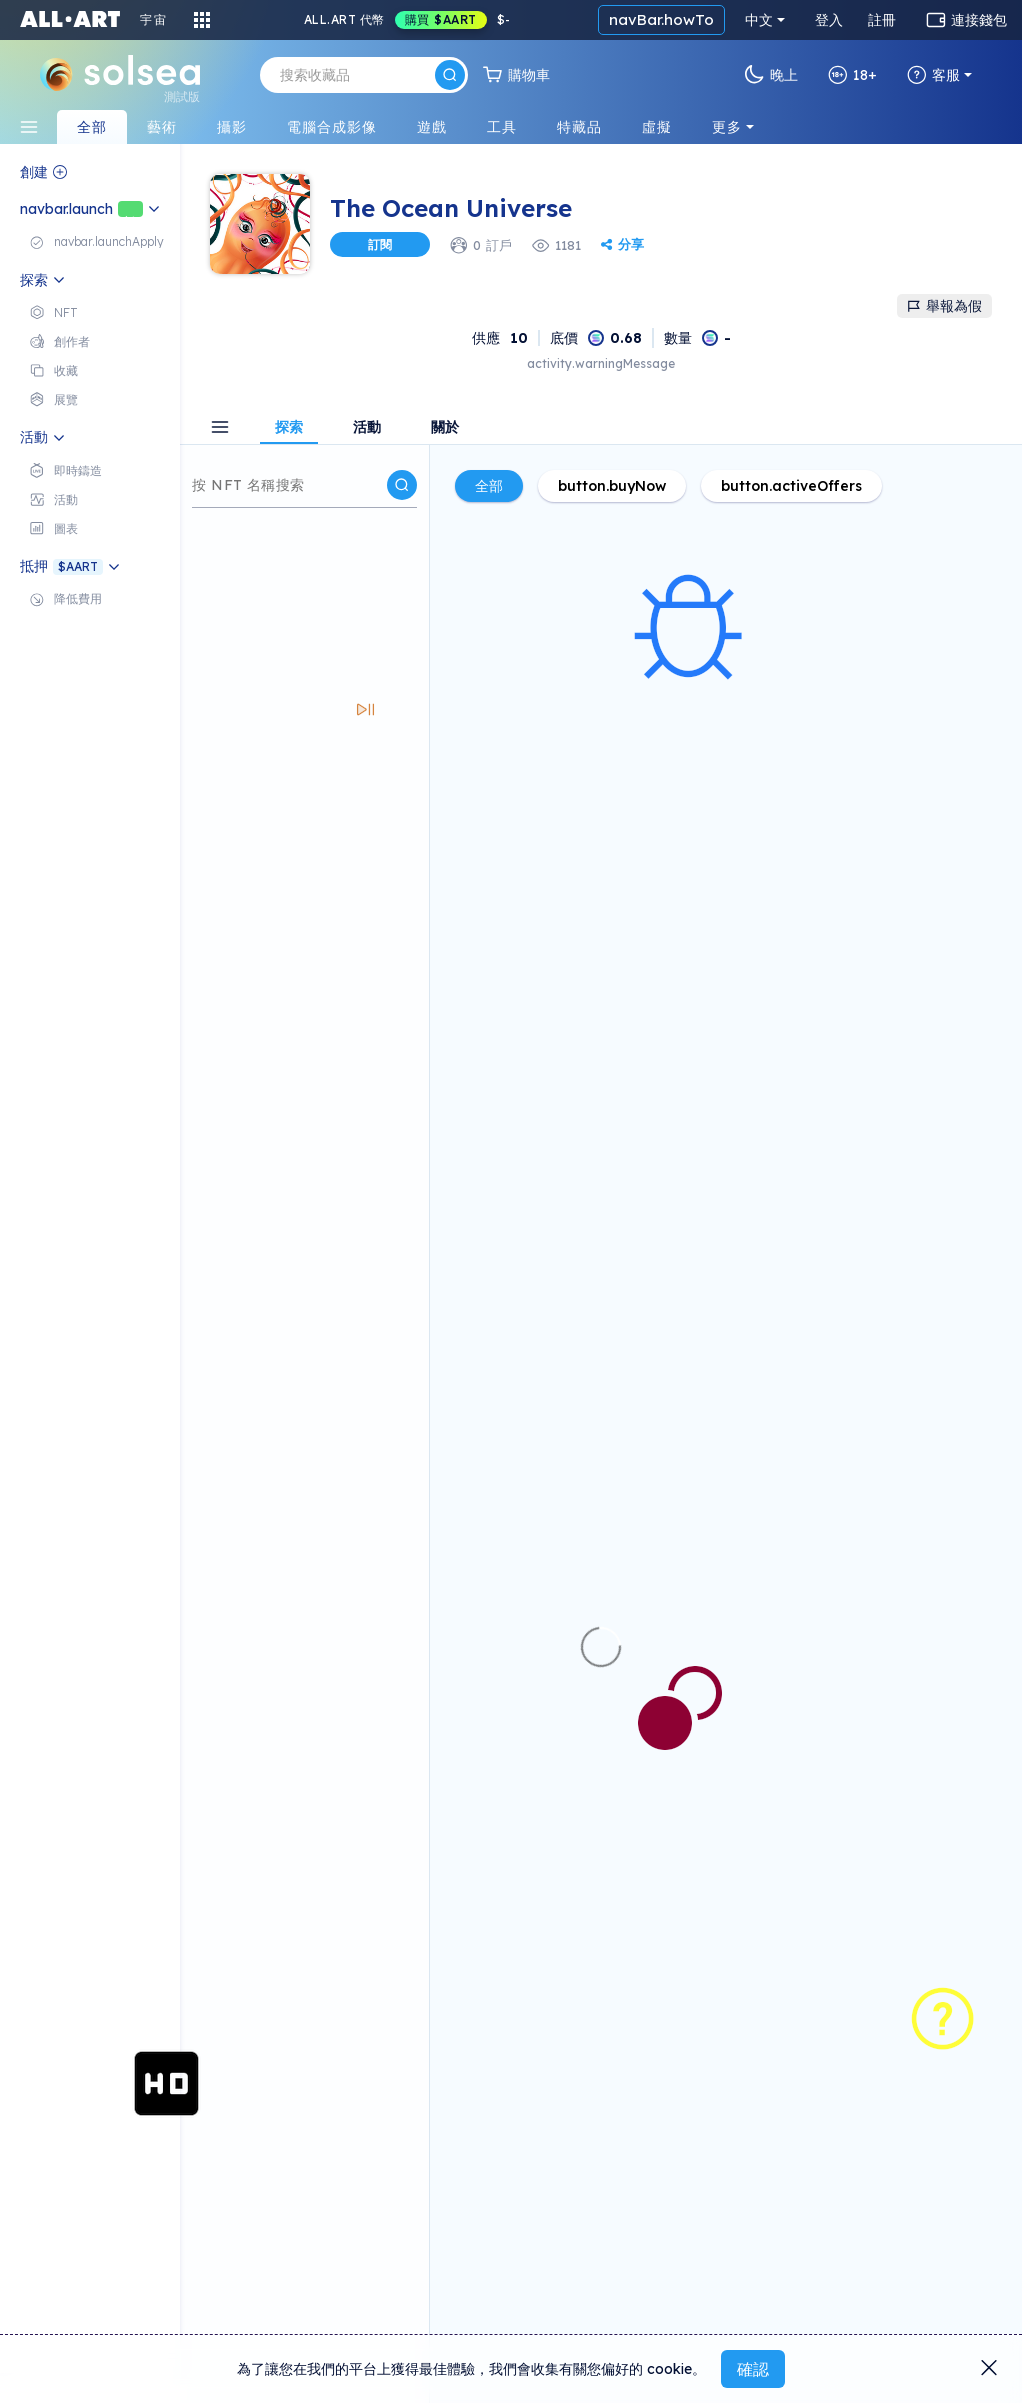 The height and width of the screenshot is (2403, 1022). Describe the element at coordinates (688, 628) in the screenshot. I see `report a bug or issue` at that location.